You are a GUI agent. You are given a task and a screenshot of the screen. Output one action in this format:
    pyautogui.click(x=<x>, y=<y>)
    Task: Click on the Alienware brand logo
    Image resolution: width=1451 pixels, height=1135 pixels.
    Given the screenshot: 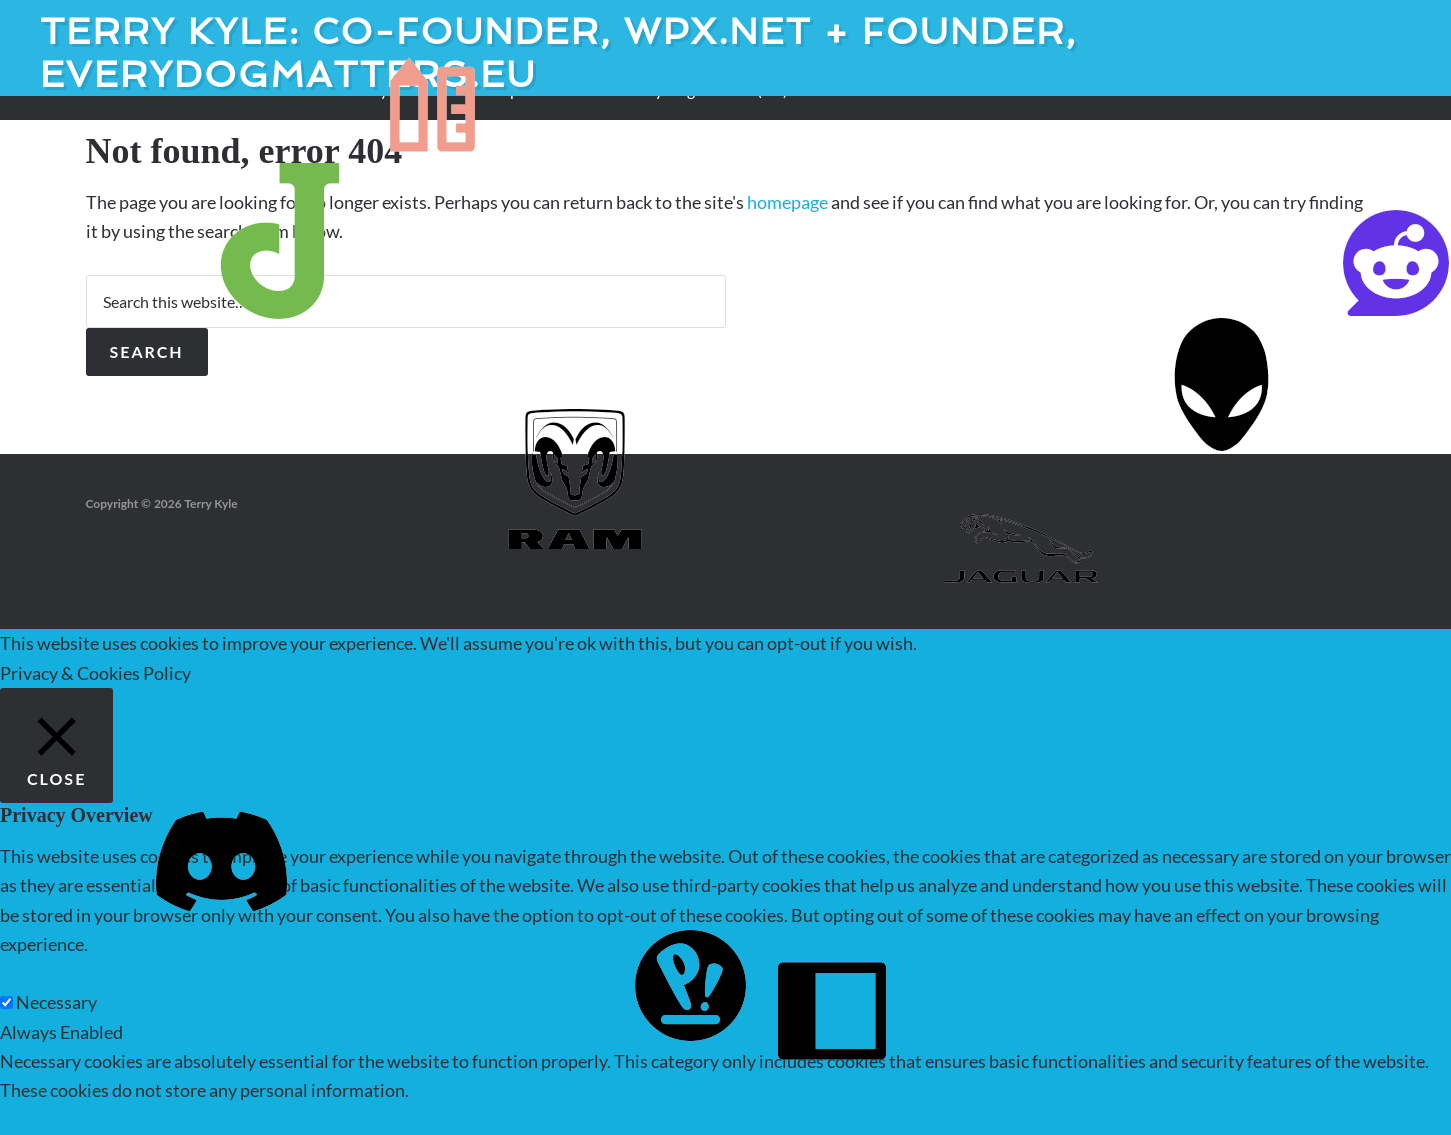 What is the action you would take?
    pyautogui.click(x=1221, y=384)
    